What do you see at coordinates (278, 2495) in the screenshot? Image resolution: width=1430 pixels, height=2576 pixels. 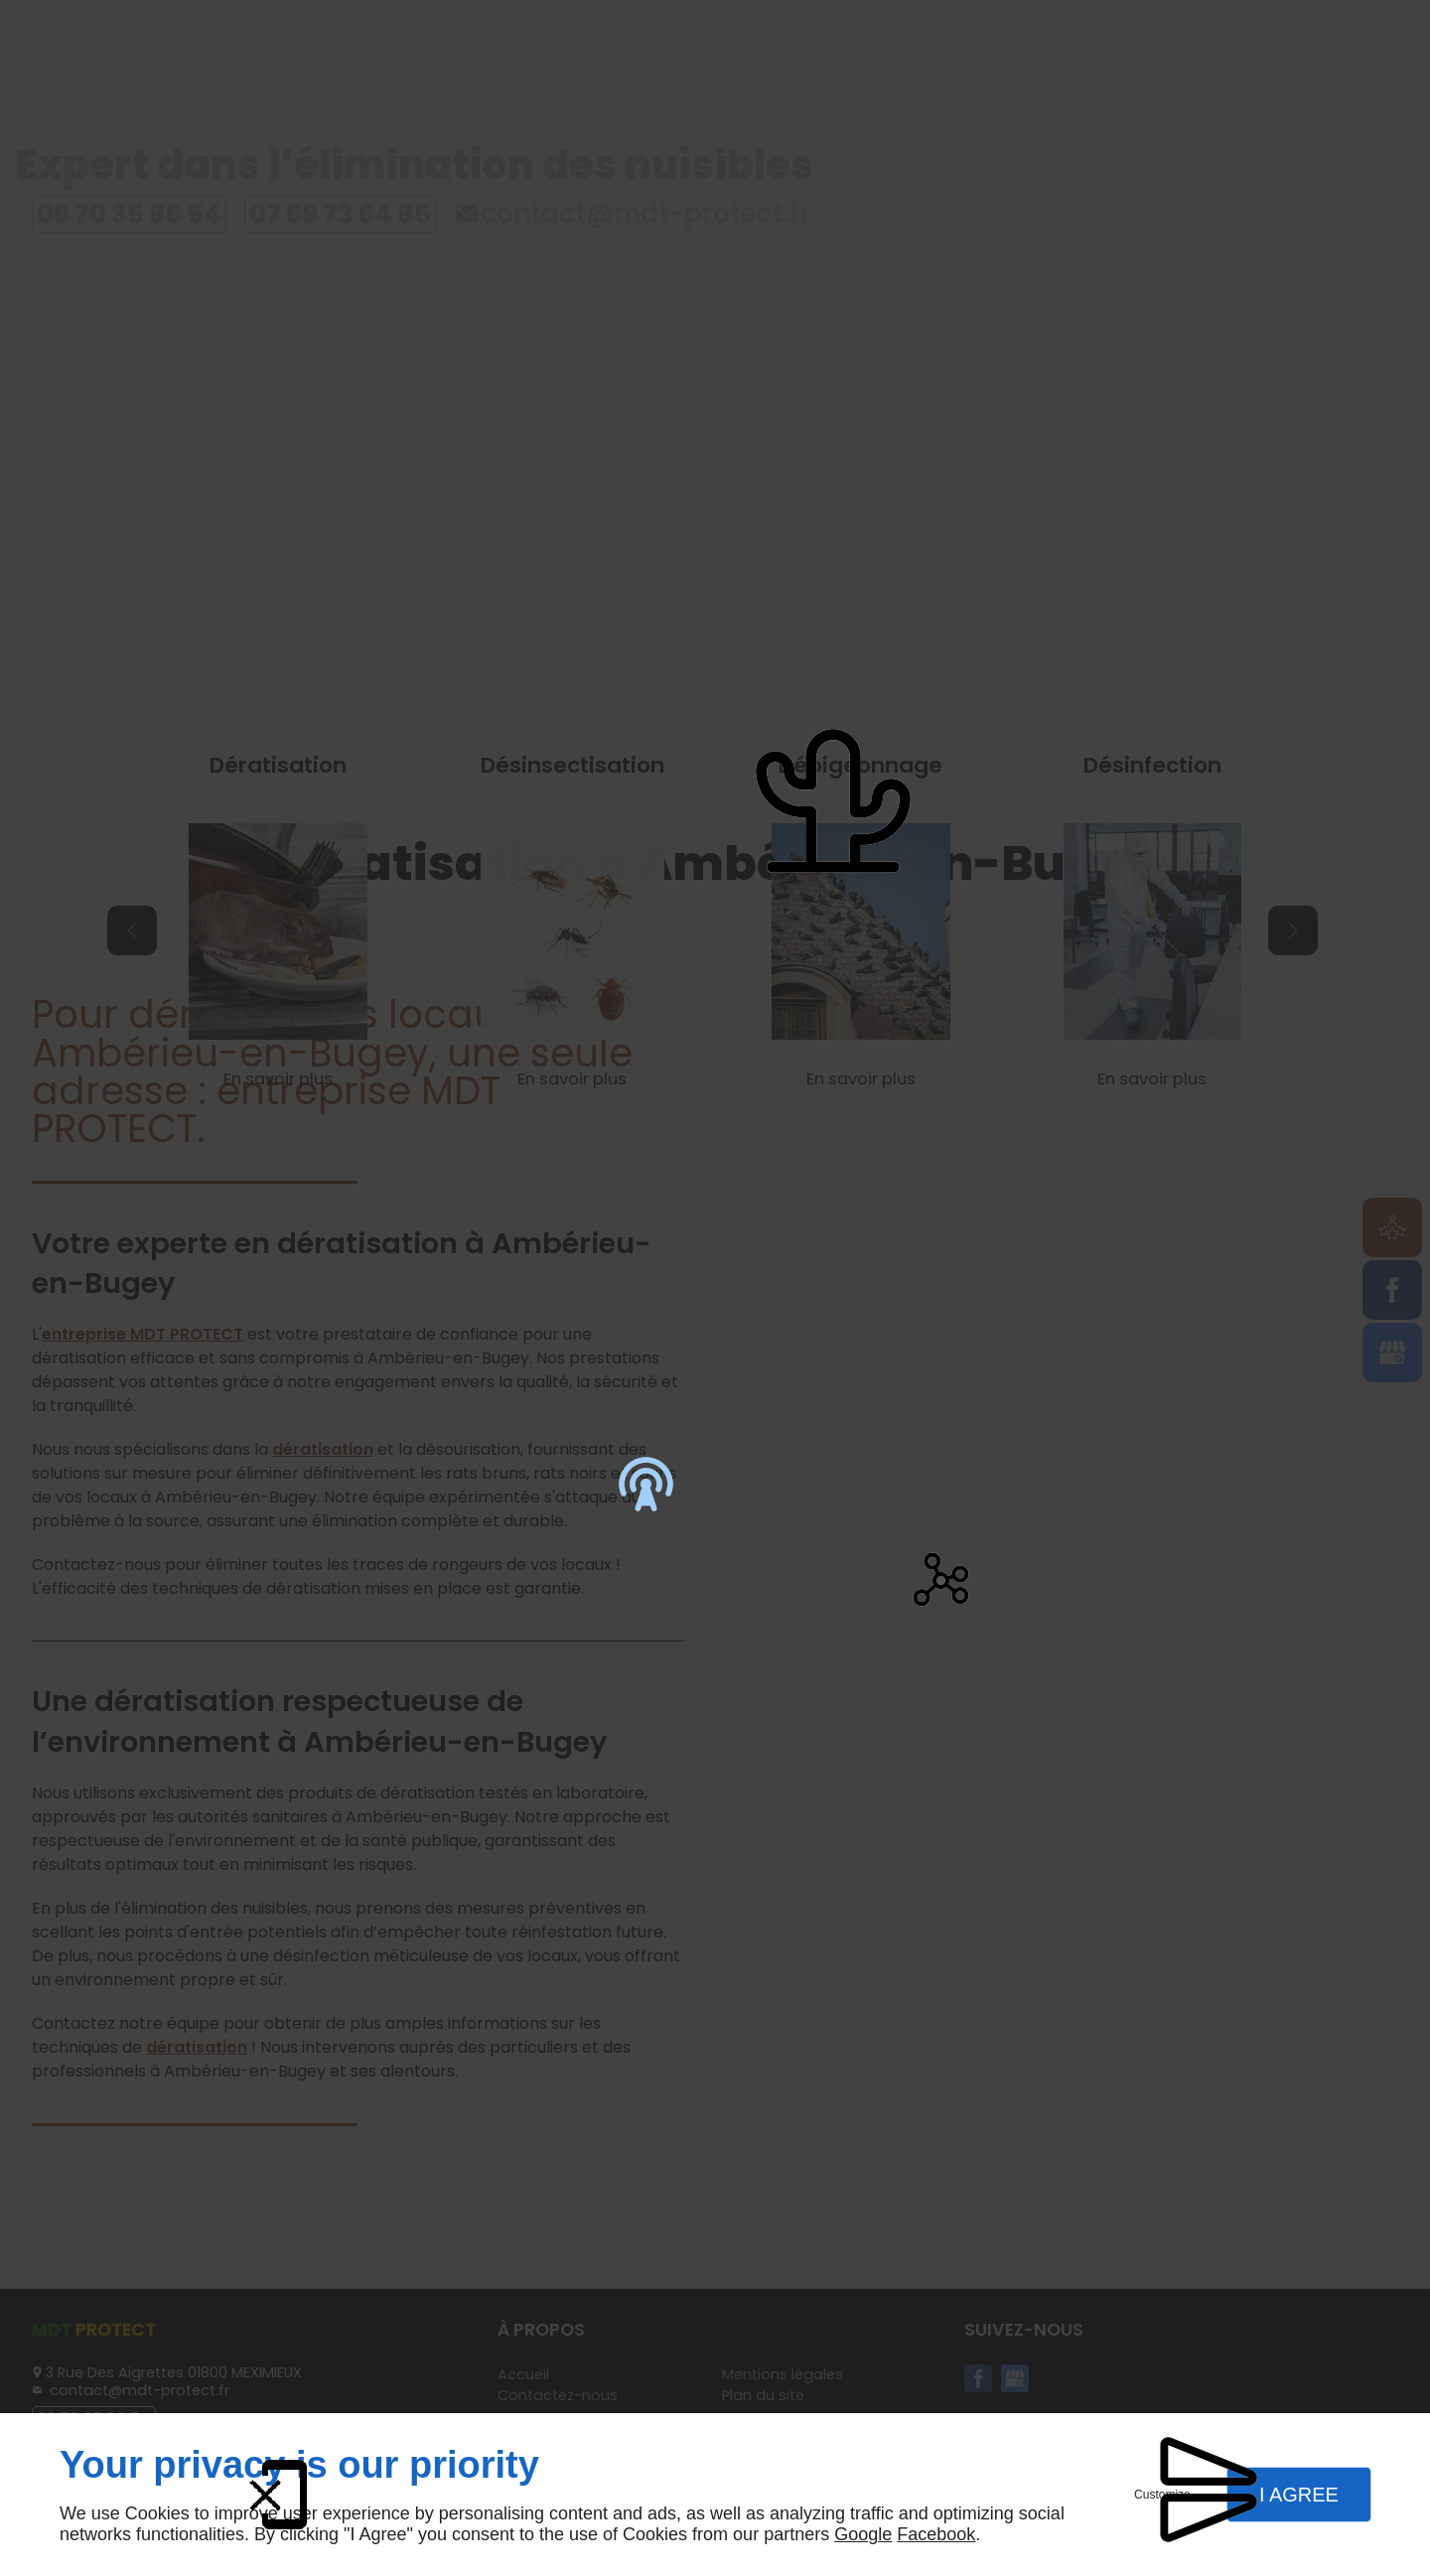 I see `disconnect or unlink a mobile device` at bounding box center [278, 2495].